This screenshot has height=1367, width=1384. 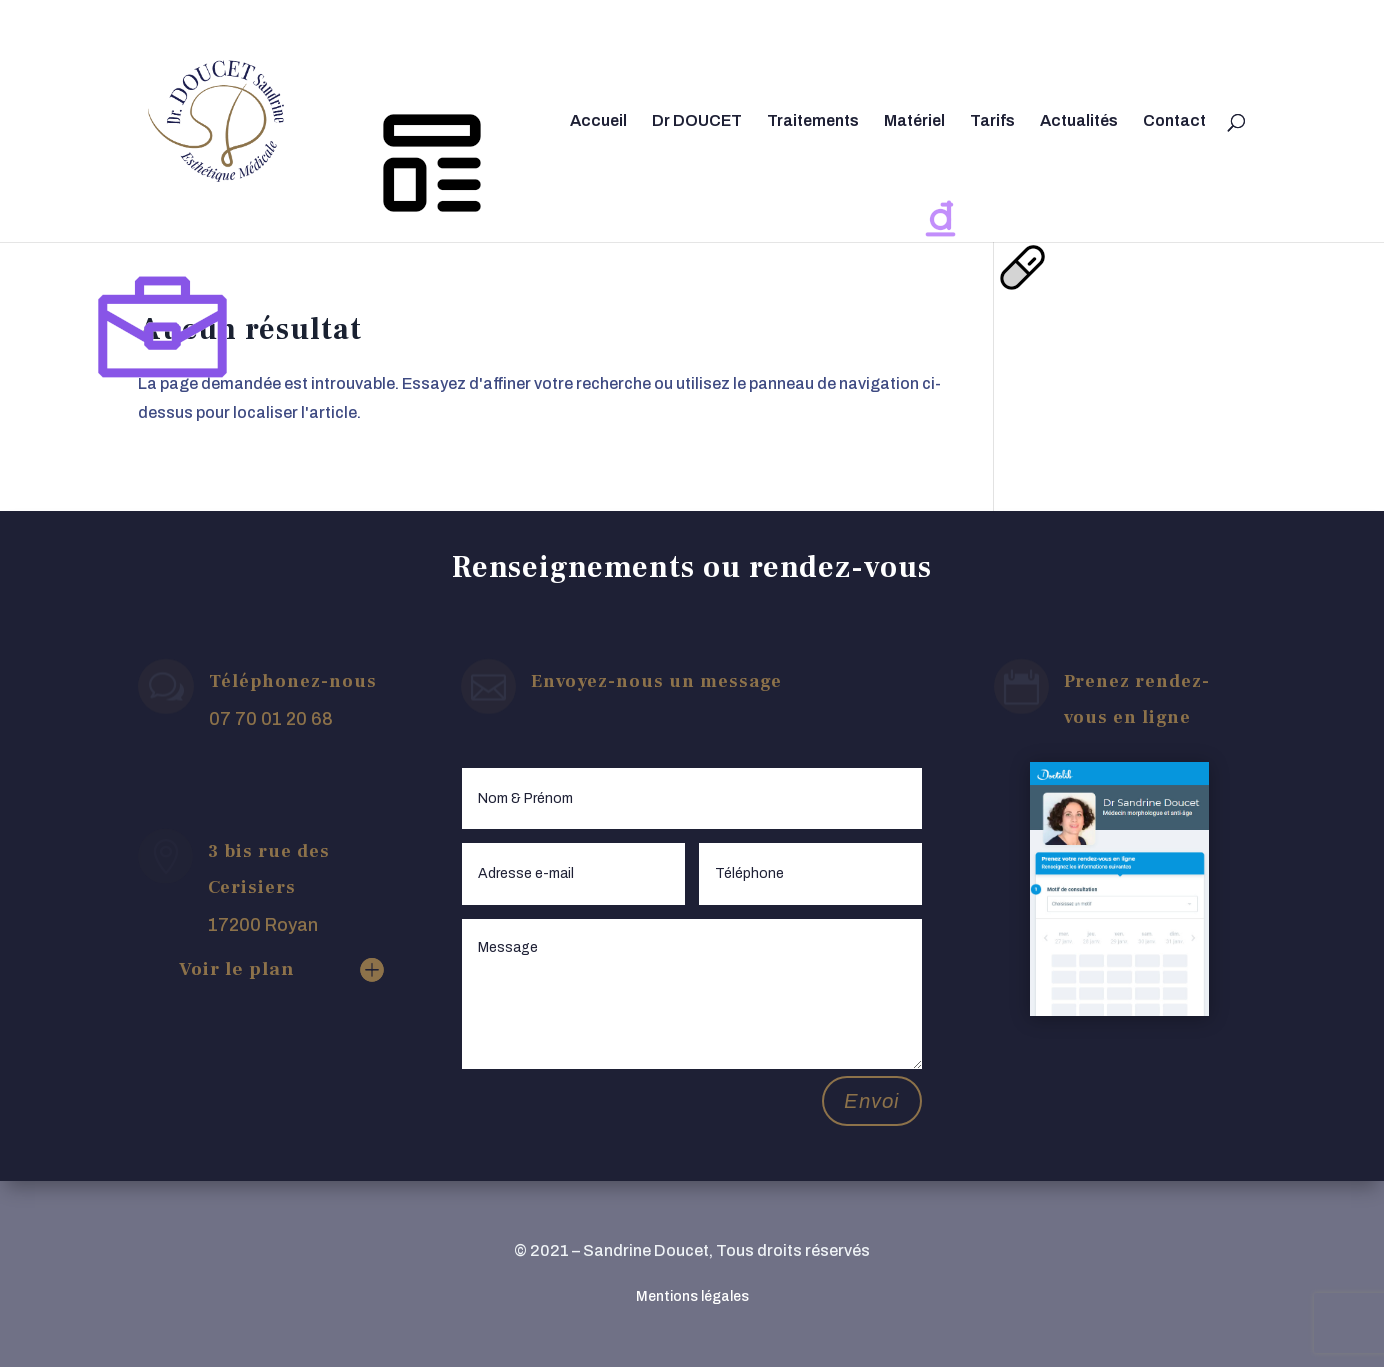 What do you see at coordinates (162, 331) in the screenshot?
I see `access work or business-related files` at bounding box center [162, 331].